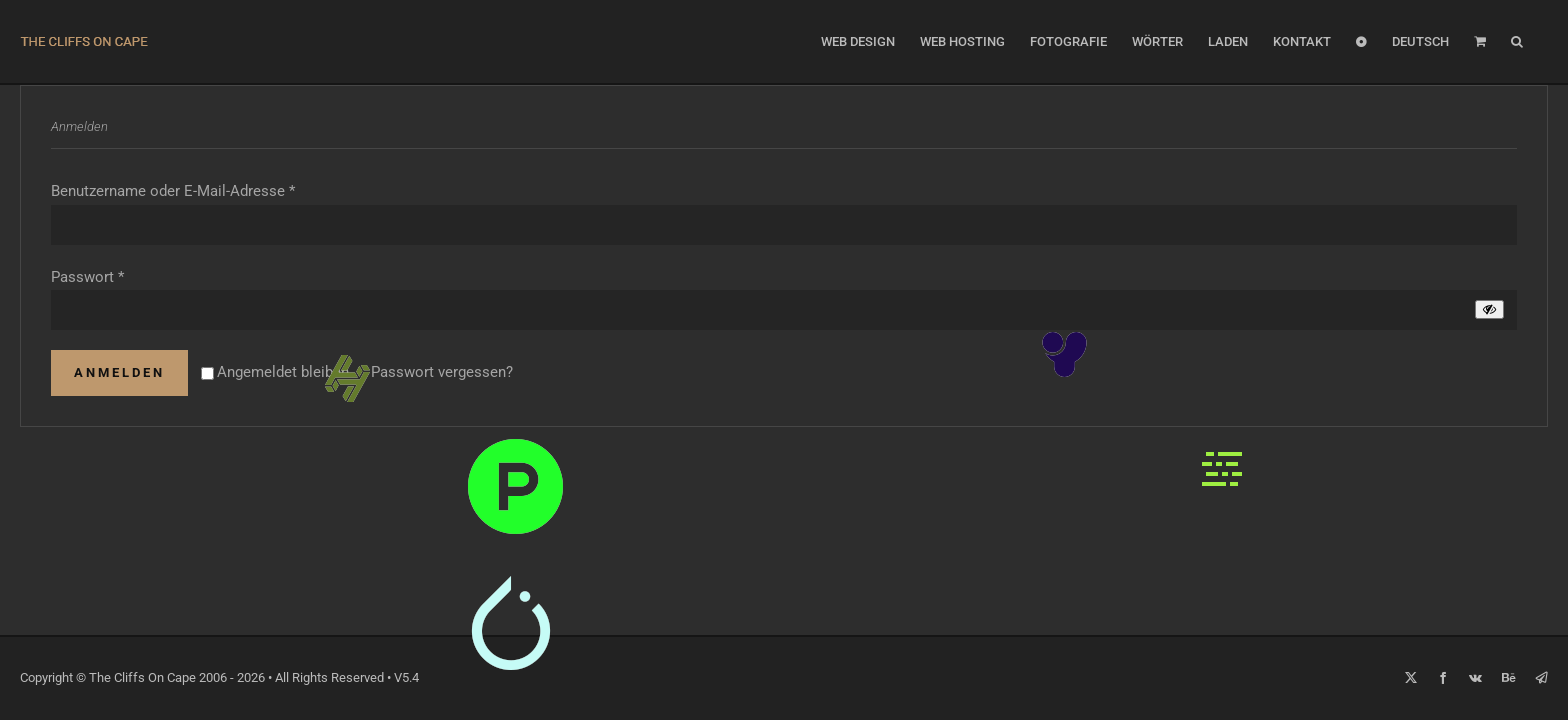  What do you see at coordinates (1064, 354) in the screenshot?
I see `open the YOLO anonymous messaging app` at bounding box center [1064, 354].